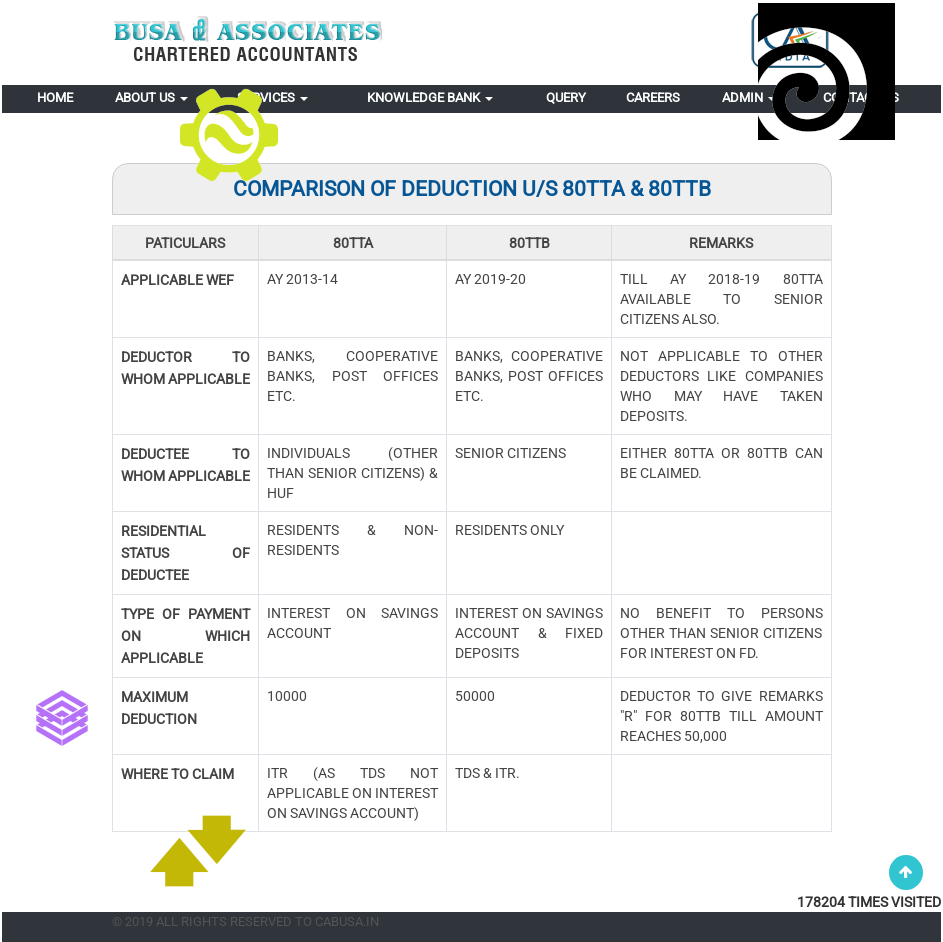  What do you see at coordinates (62, 718) in the screenshot?
I see `ebox brand logo` at bounding box center [62, 718].